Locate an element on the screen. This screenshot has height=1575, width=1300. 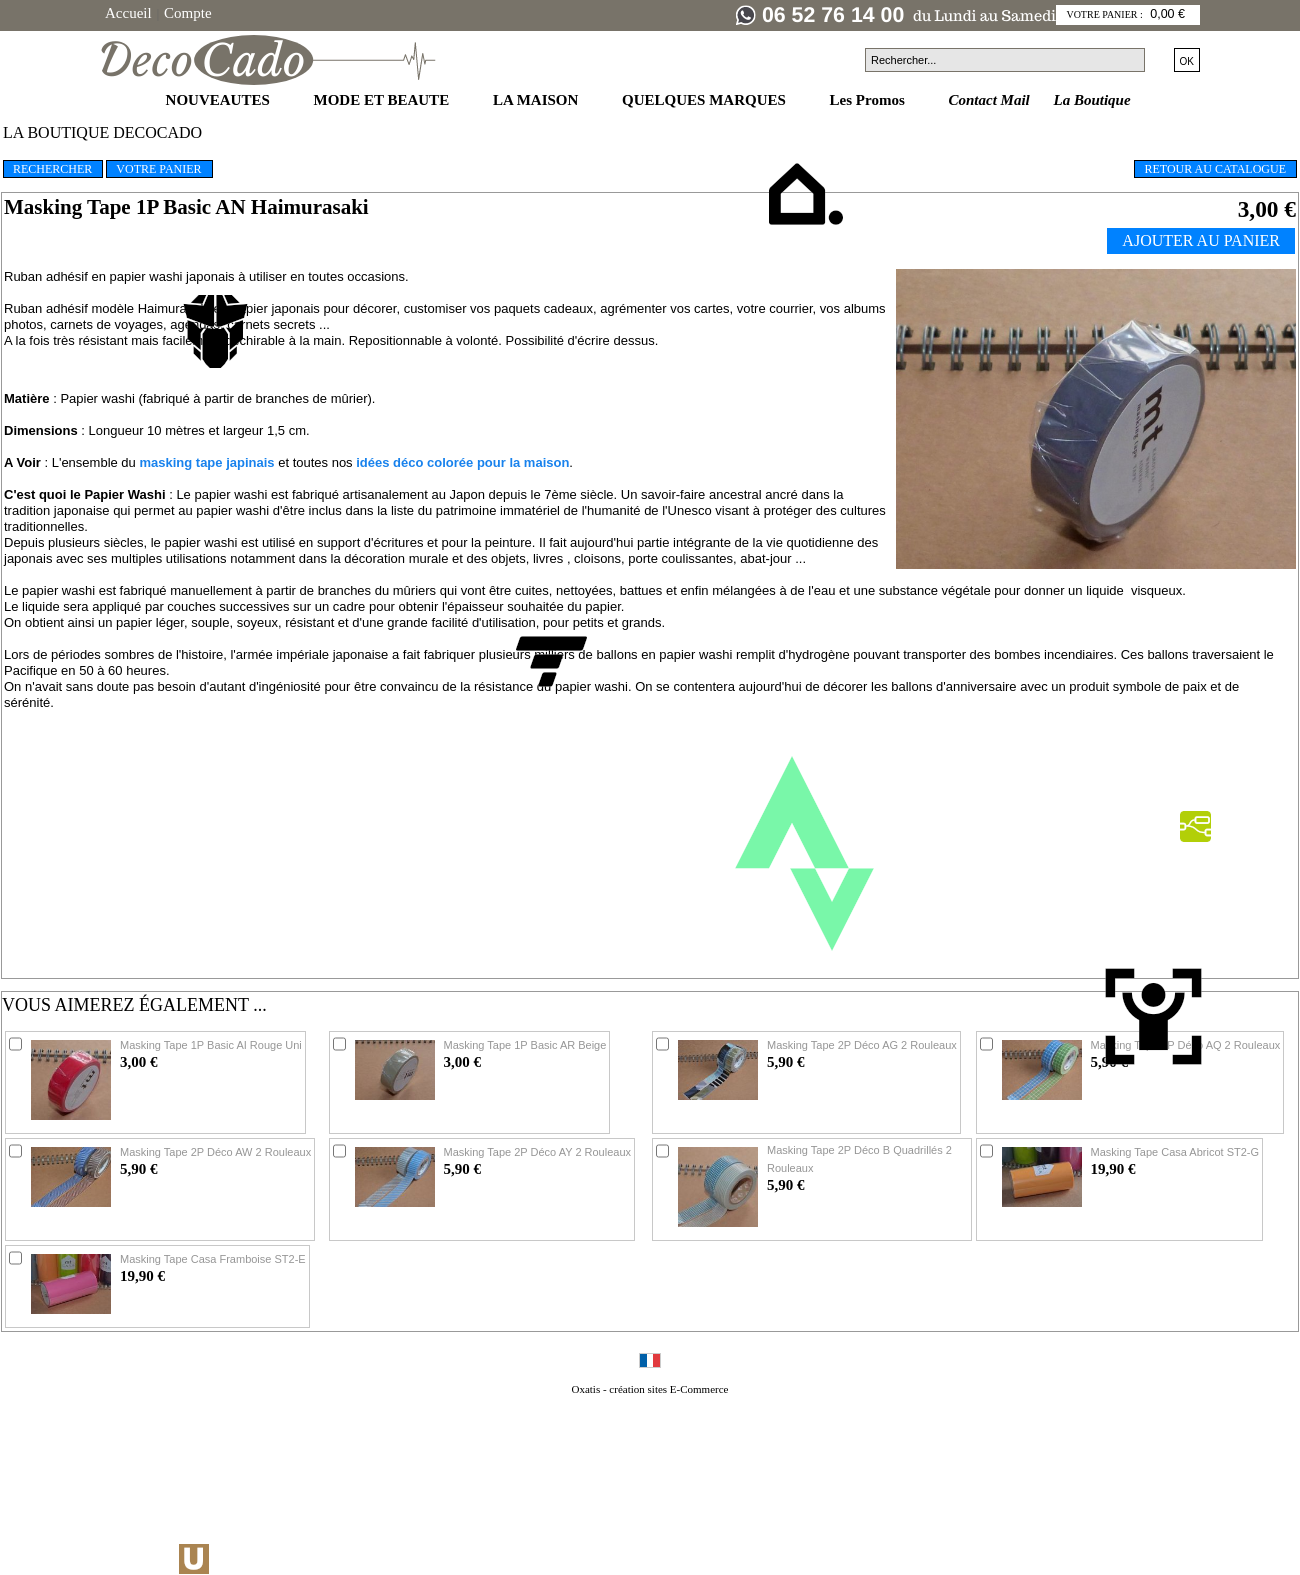
scan or verify body biometrics is located at coordinates (1153, 1016).